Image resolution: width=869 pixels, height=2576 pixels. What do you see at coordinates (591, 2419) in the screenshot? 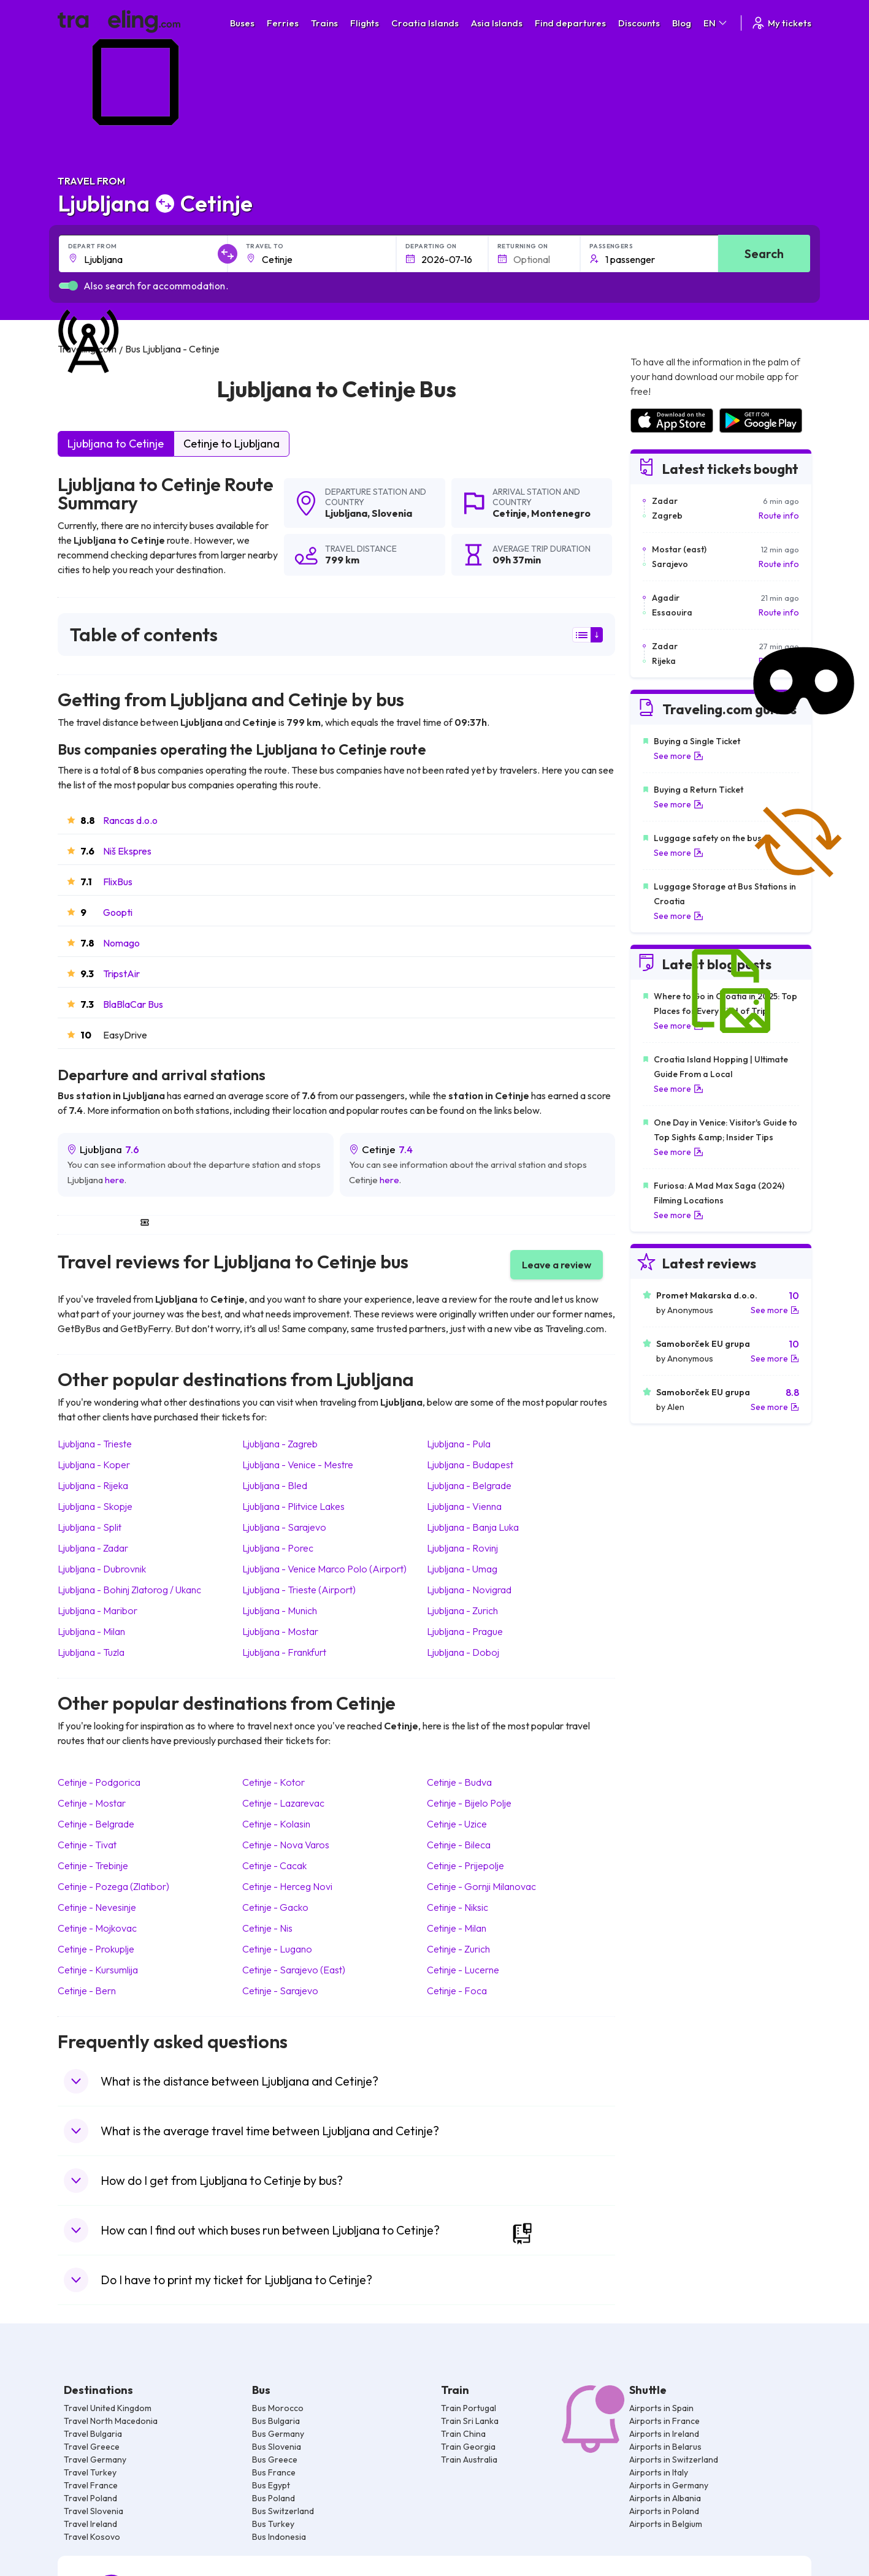
I see `indicates new notifications are available` at bounding box center [591, 2419].